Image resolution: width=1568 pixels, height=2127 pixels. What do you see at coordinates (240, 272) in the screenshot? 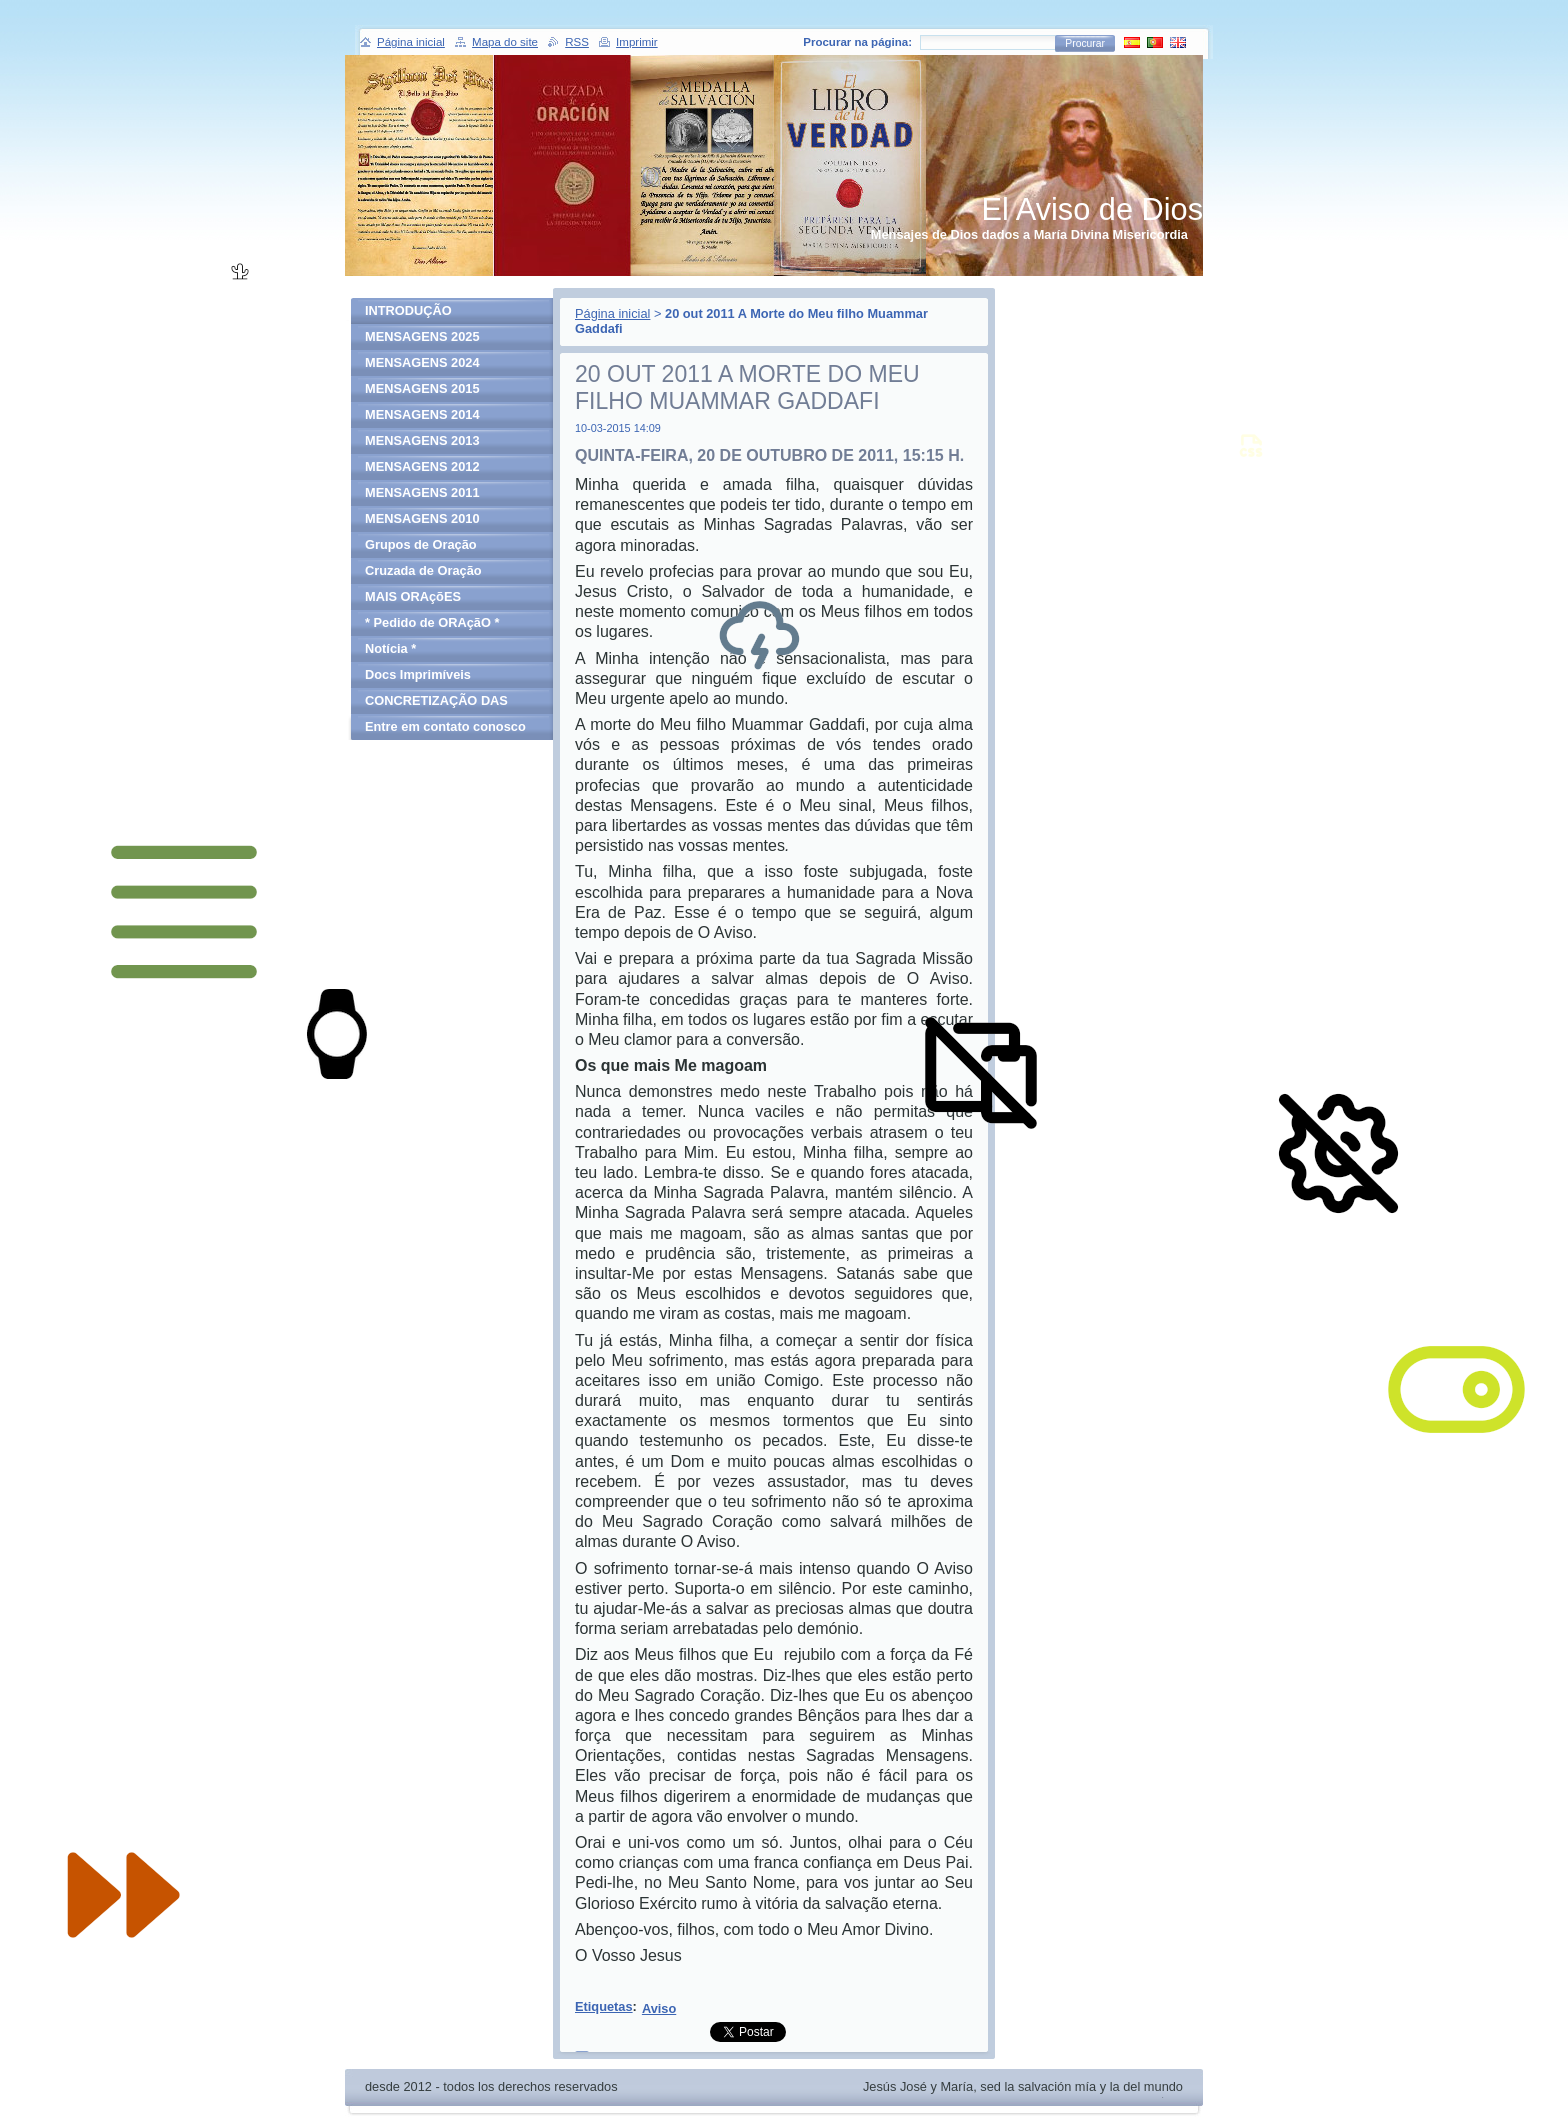
I see `indicates desert or arid climate setting` at bounding box center [240, 272].